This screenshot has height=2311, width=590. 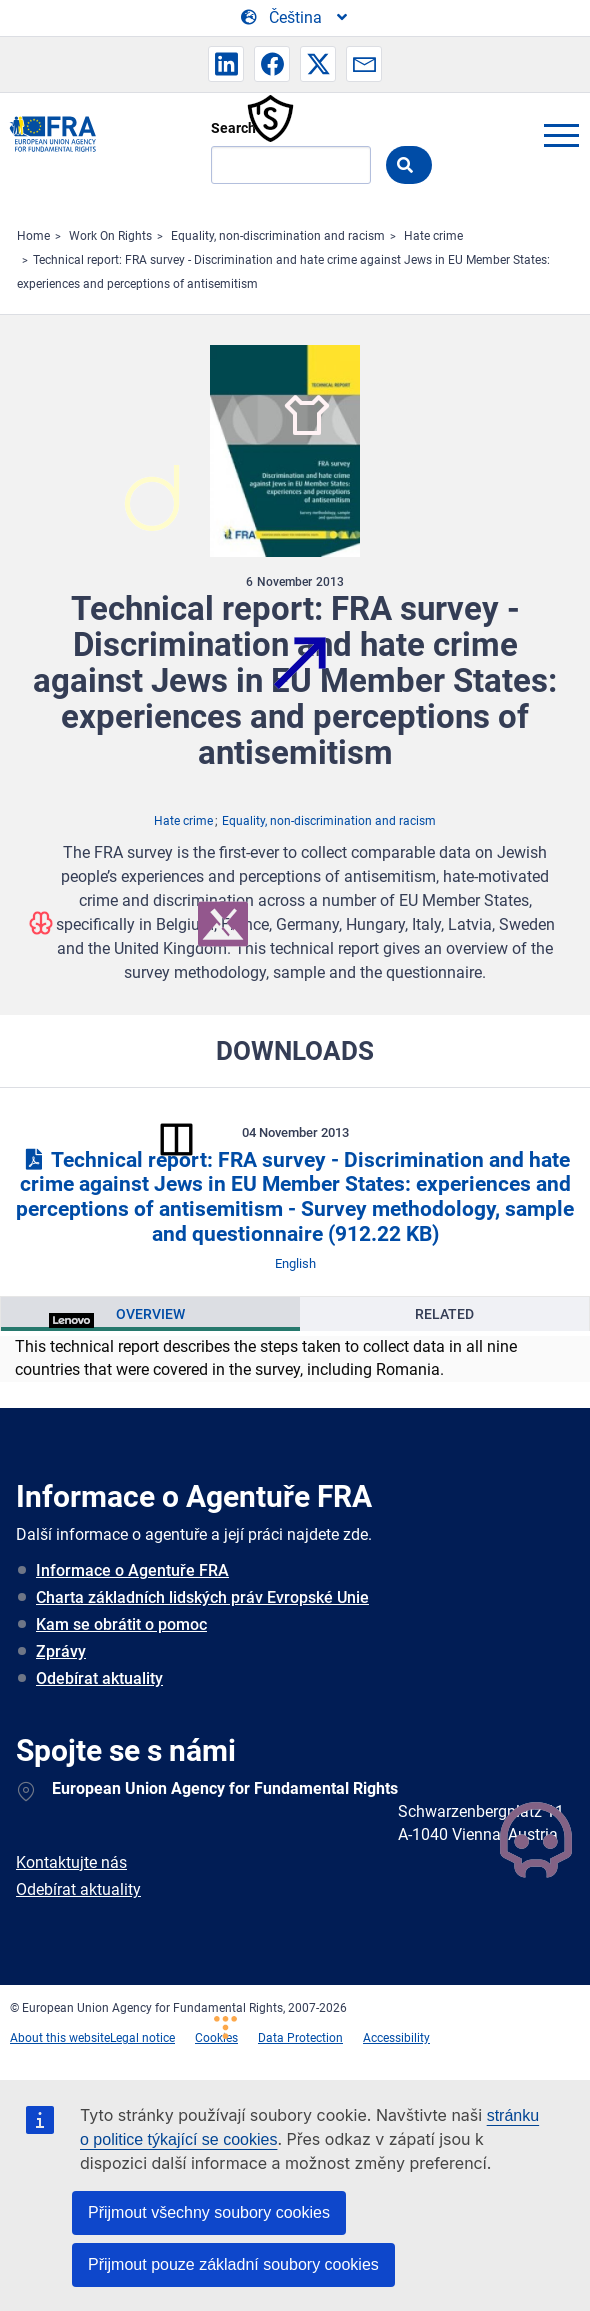 What do you see at coordinates (223, 924) in the screenshot?
I see `MX Linux operating system logo` at bounding box center [223, 924].